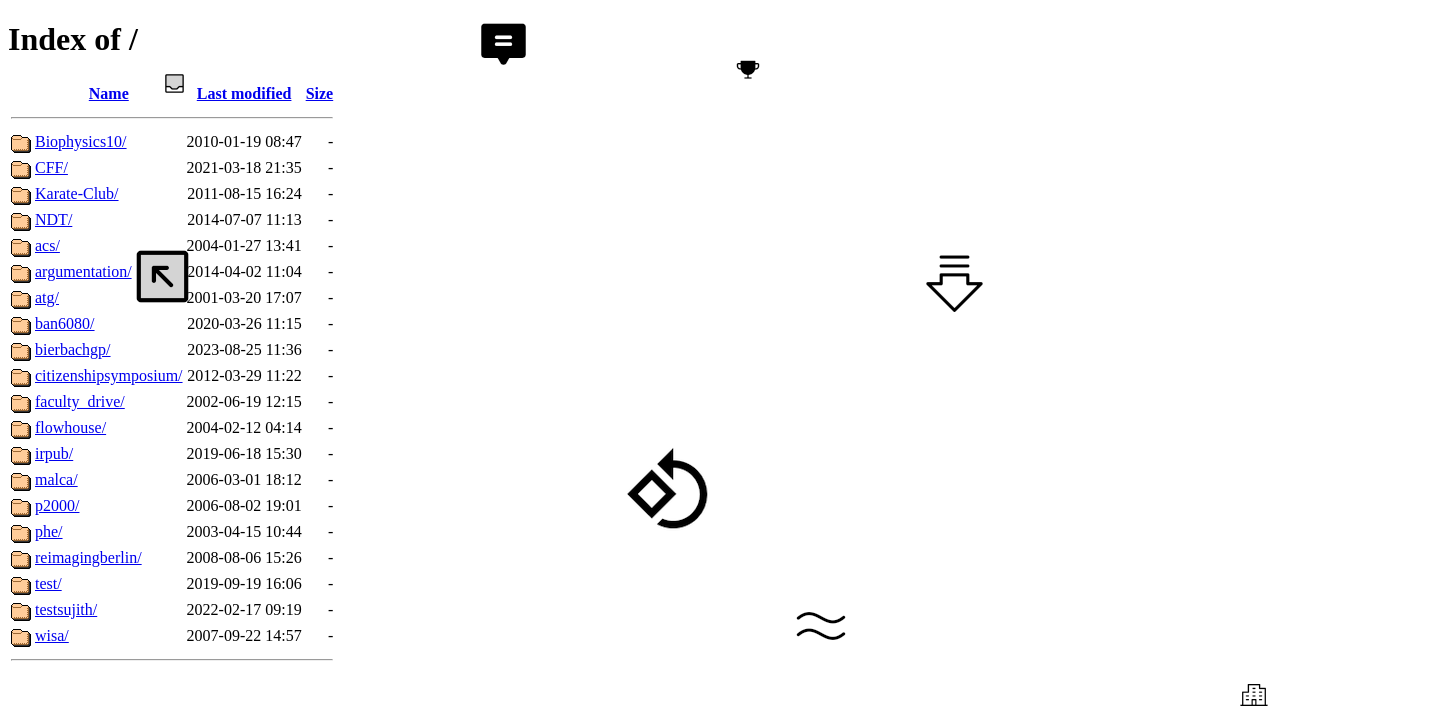 The width and height of the screenshot is (1440, 720). I want to click on view inbox or incoming items, so click(174, 83).